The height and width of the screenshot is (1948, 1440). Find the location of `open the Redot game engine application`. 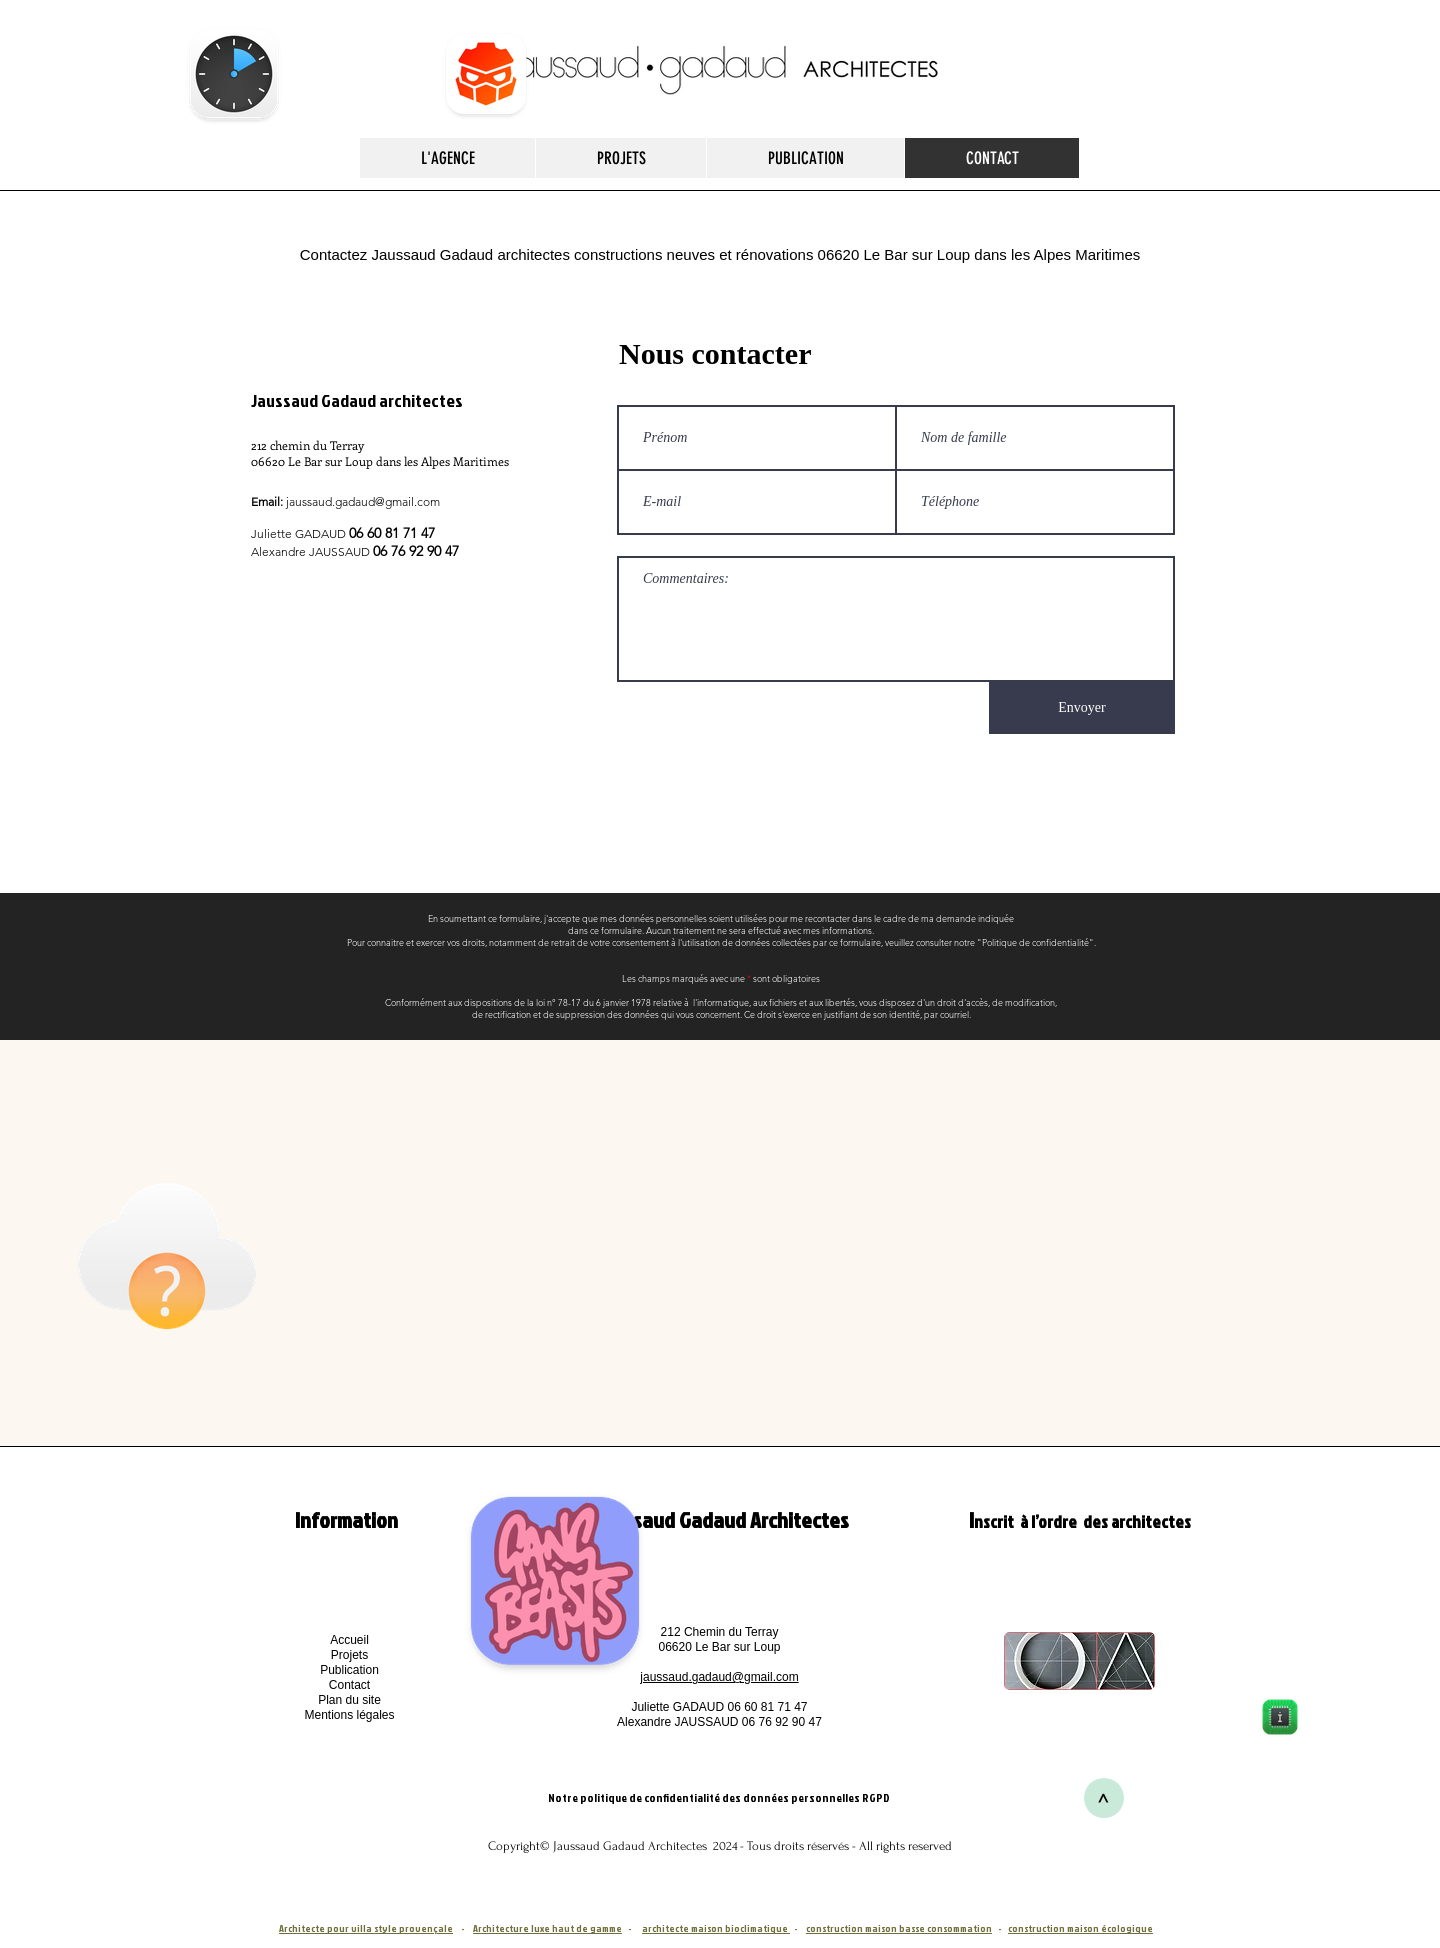

open the Redot game engine application is located at coordinates (486, 74).